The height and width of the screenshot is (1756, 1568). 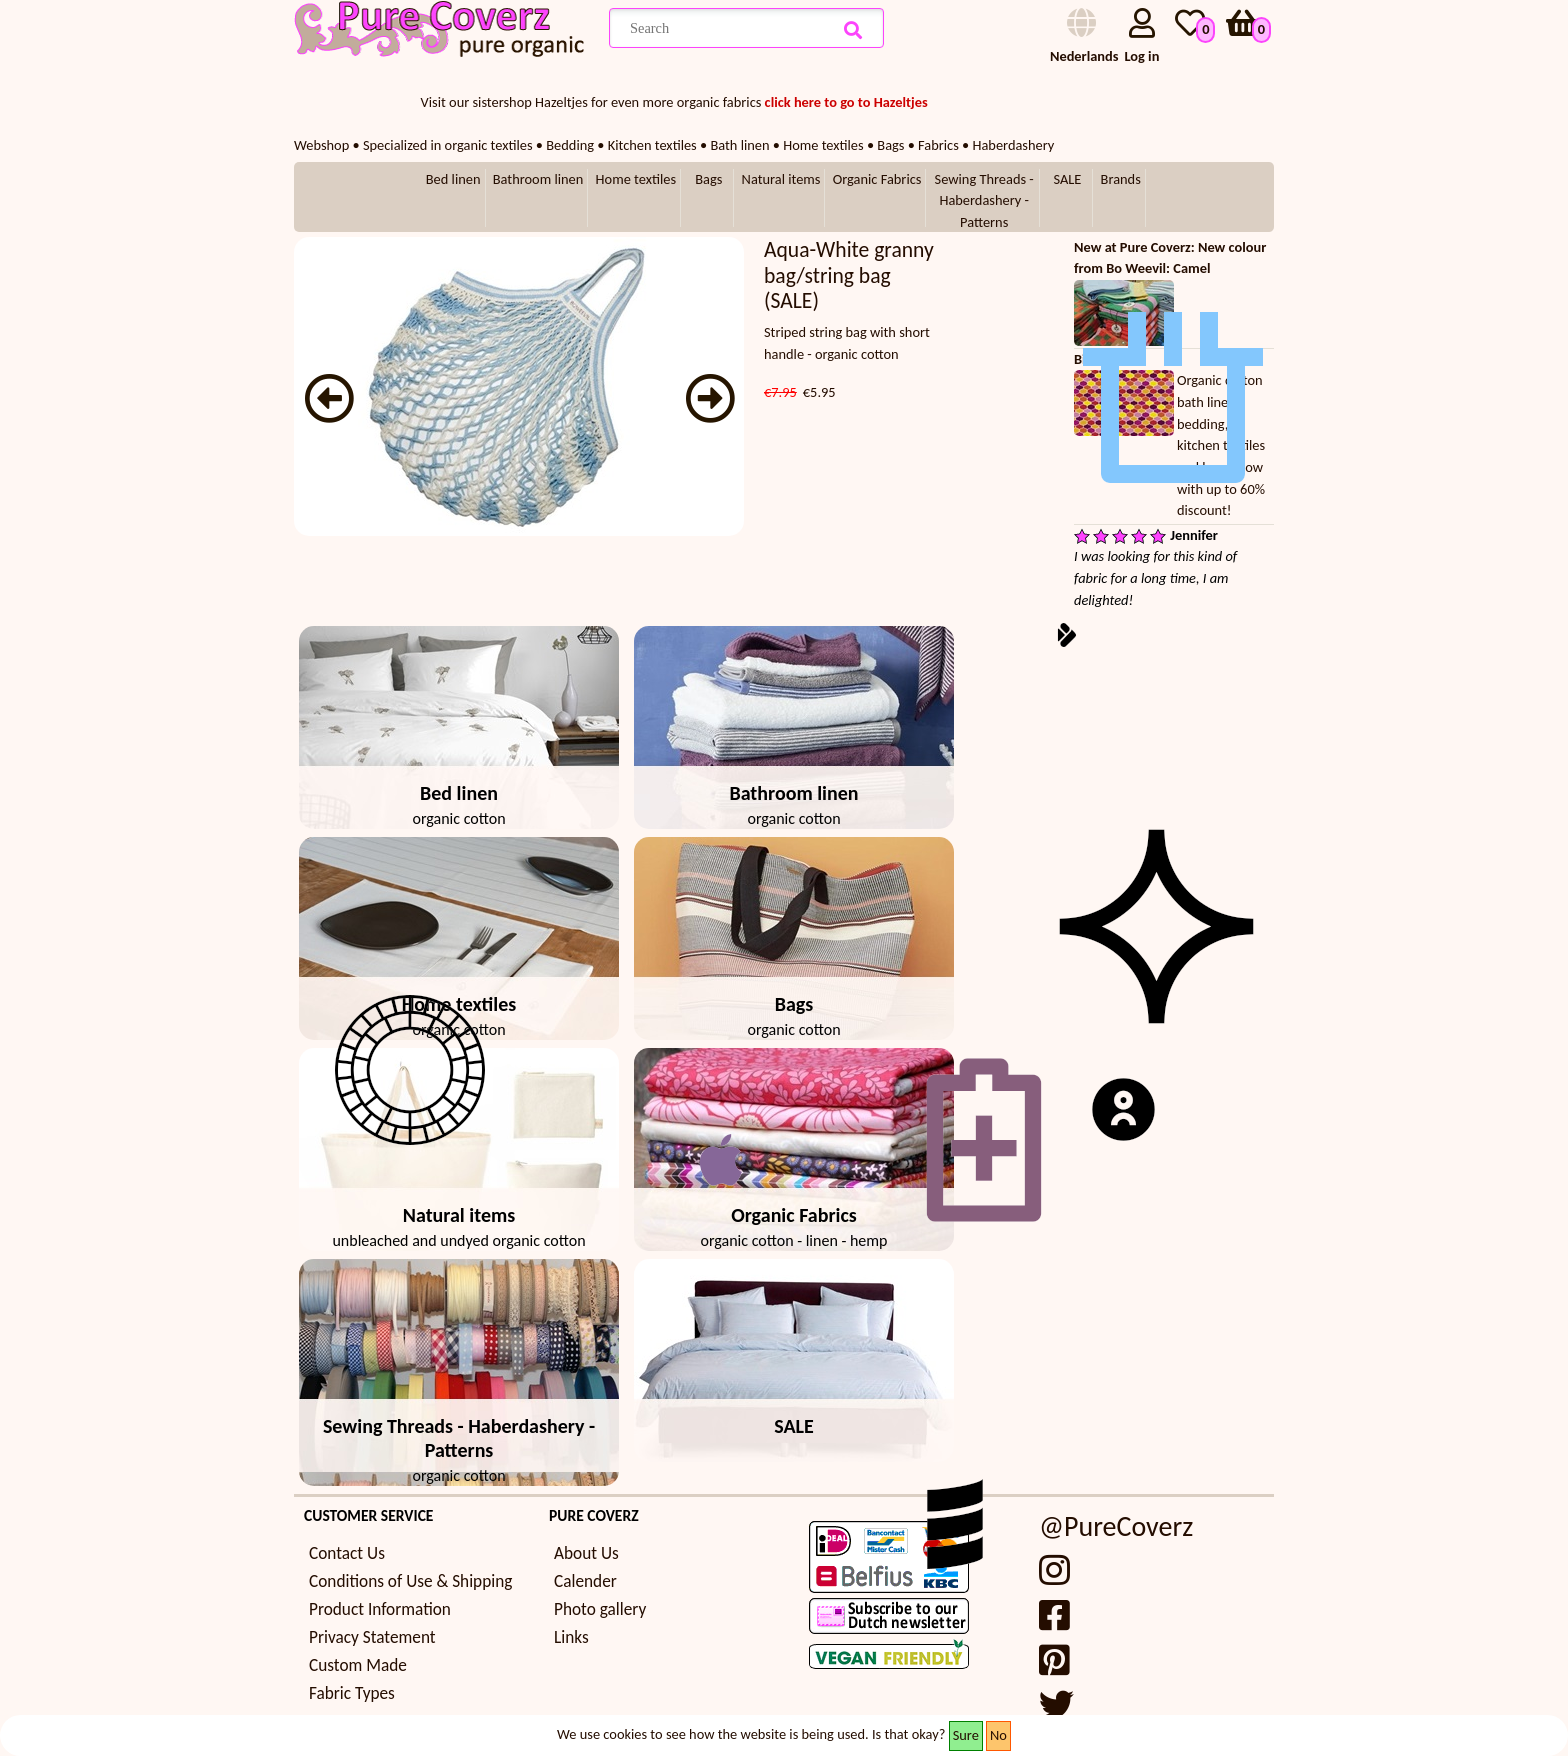 I want to click on scala programming language logo, so click(x=955, y=1524).